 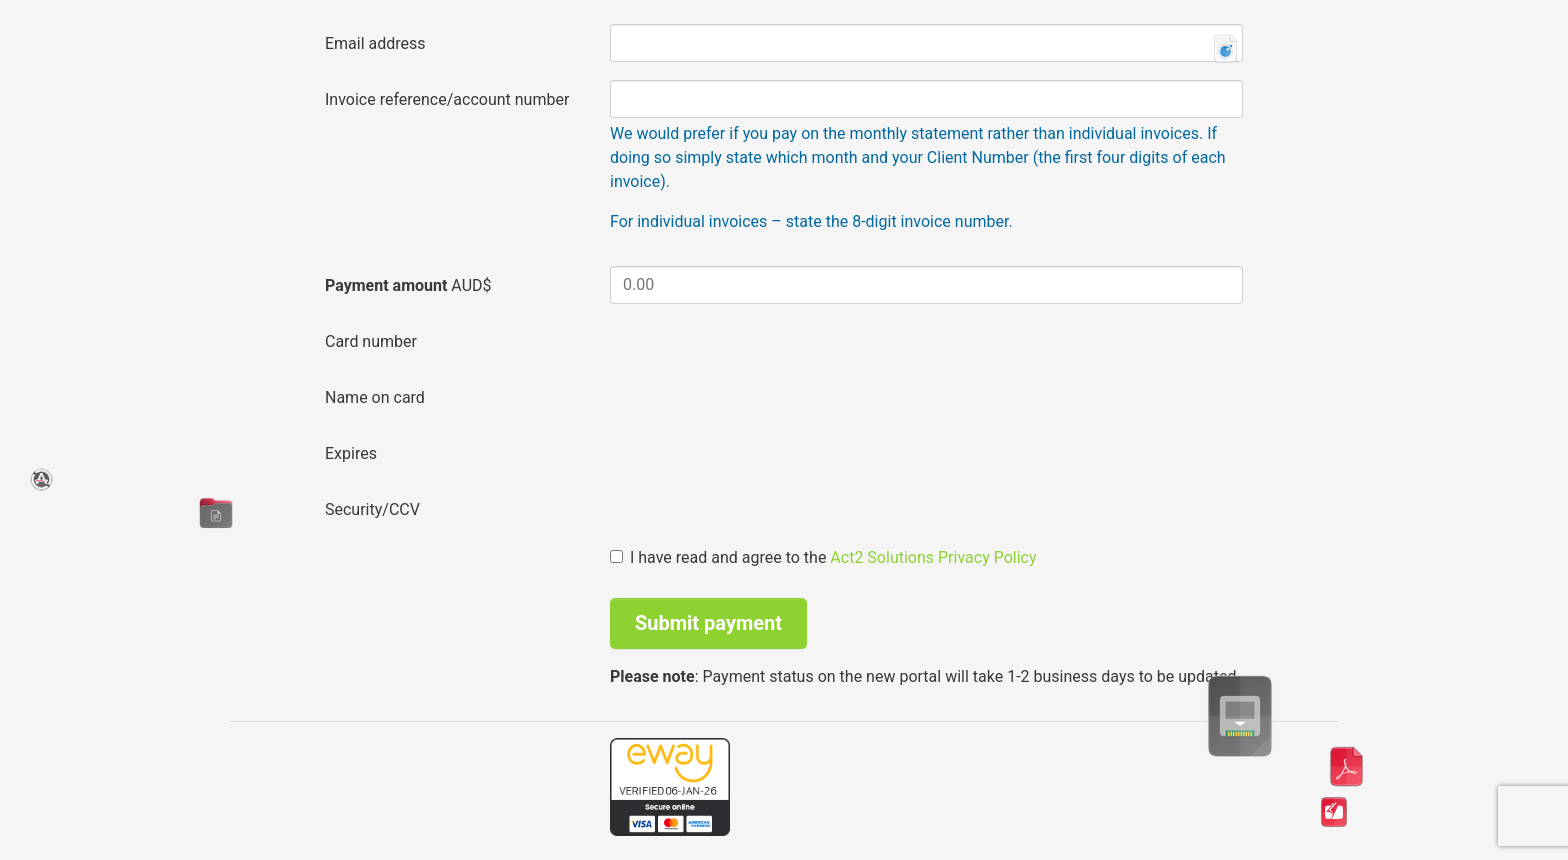 I want to click on open a pdf document, so click(x=1346, y=766).